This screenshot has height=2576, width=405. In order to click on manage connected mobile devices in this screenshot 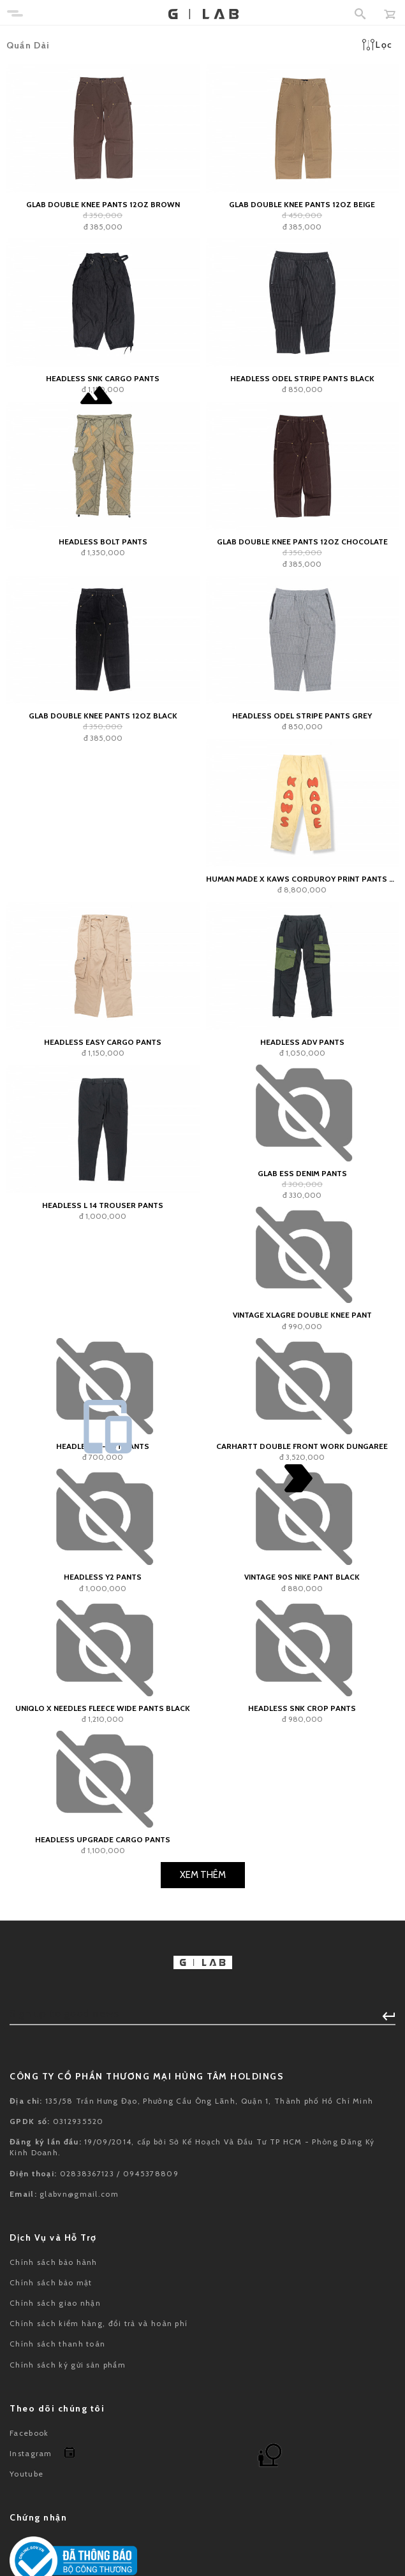, I will do `click(108, 1427)`.